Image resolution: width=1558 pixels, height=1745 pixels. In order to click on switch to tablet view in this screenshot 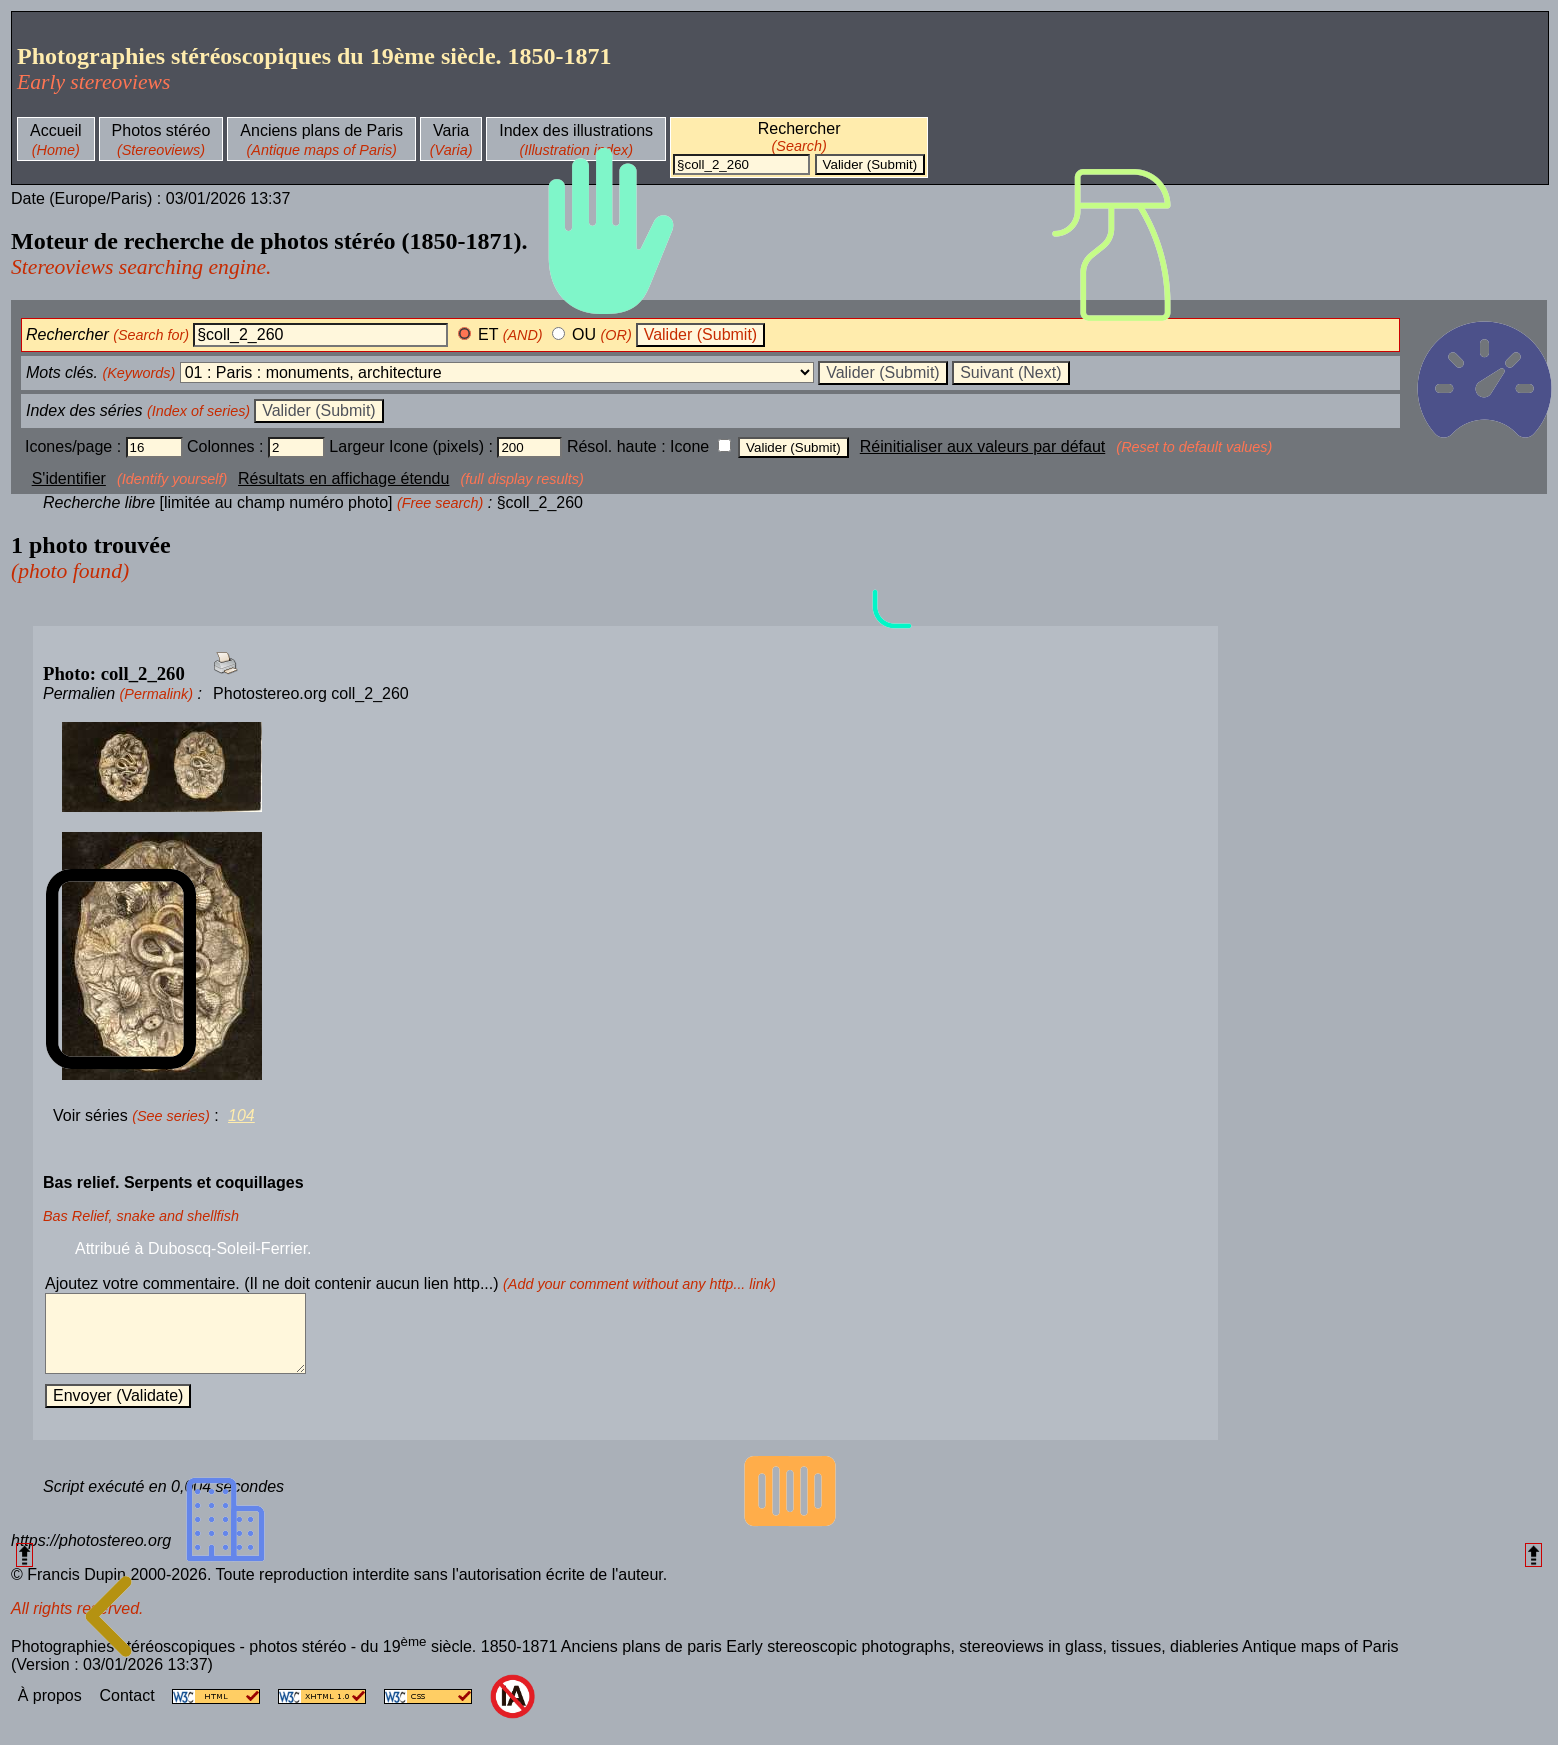, I will do `click(121, 969)`.